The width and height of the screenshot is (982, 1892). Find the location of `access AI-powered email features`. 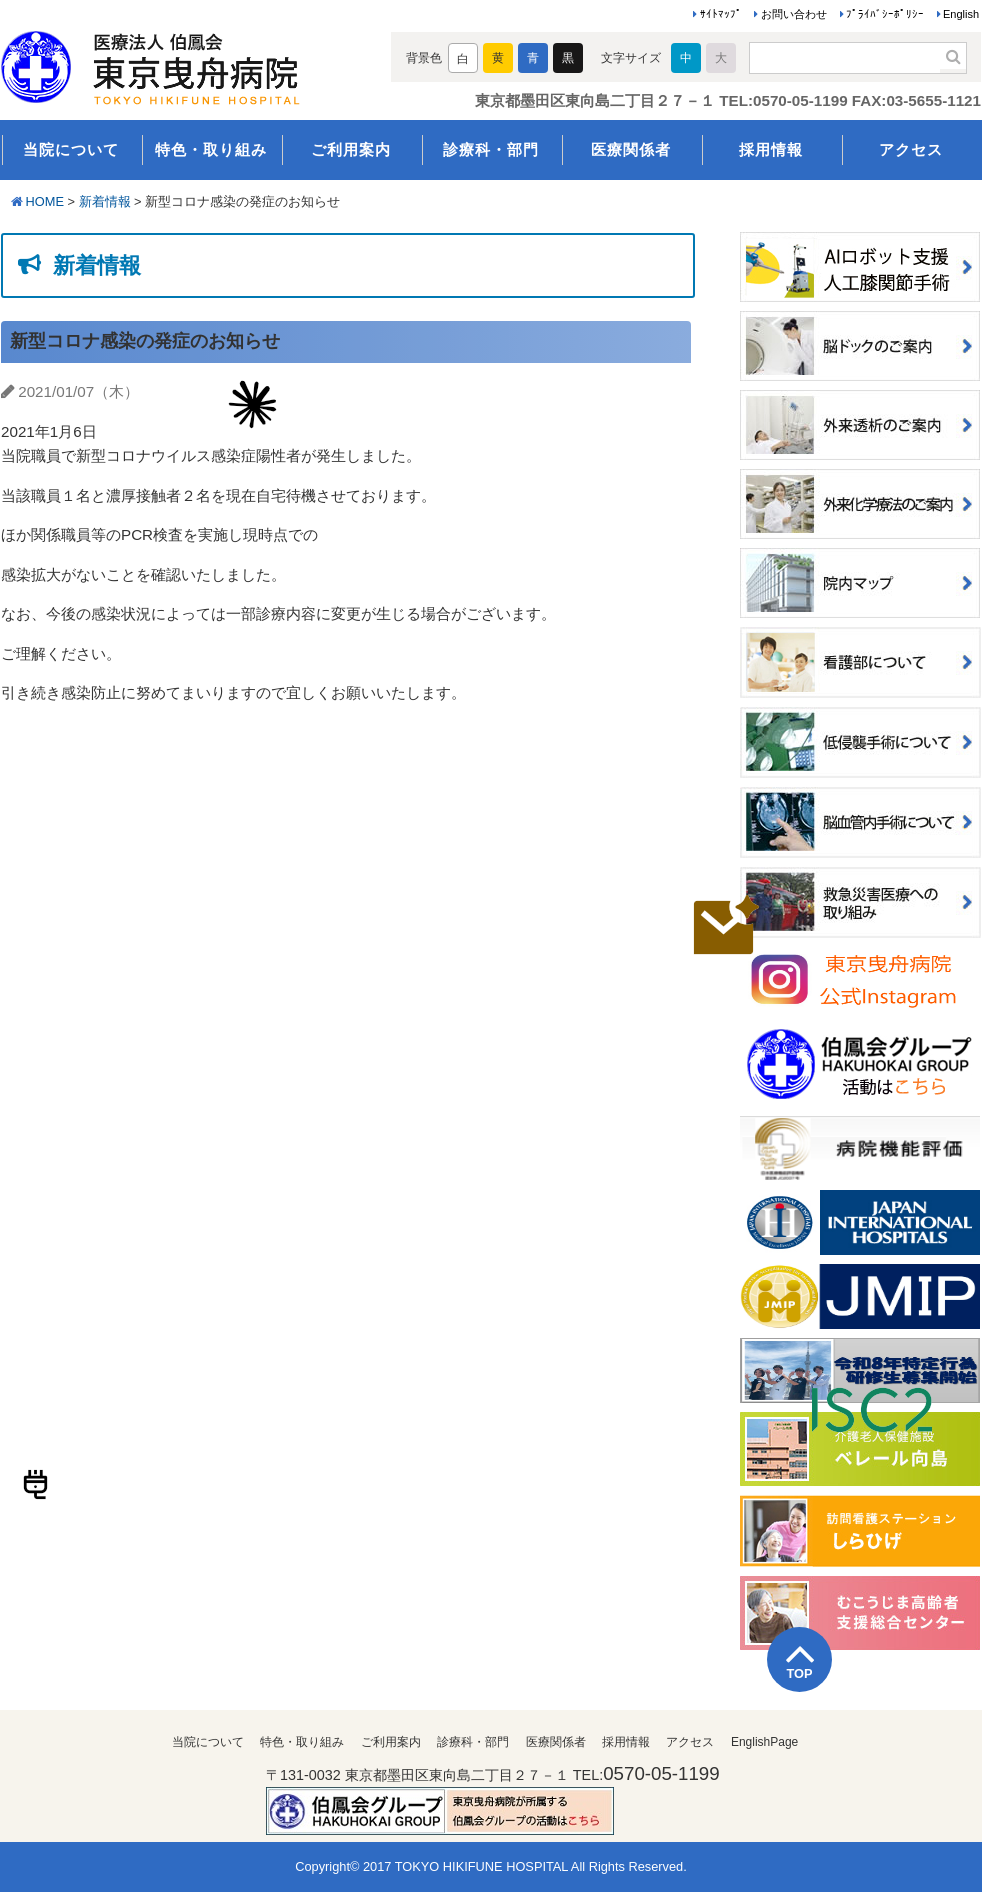

access AI-powered email features is located at coordinates (723, 927).